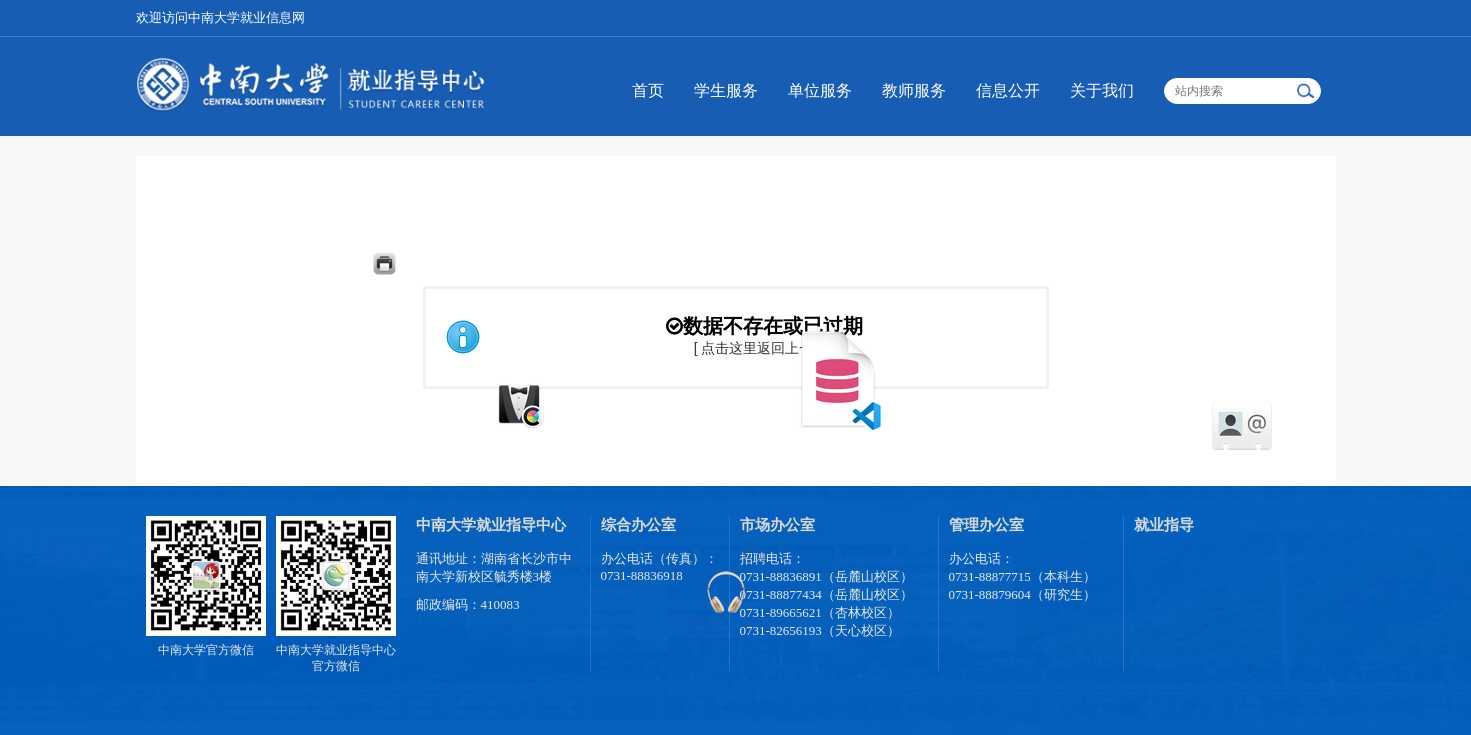  Describe the element at coordinates (726, 592) in the screenshot. I see `connect bluetooth headphones` at that location.